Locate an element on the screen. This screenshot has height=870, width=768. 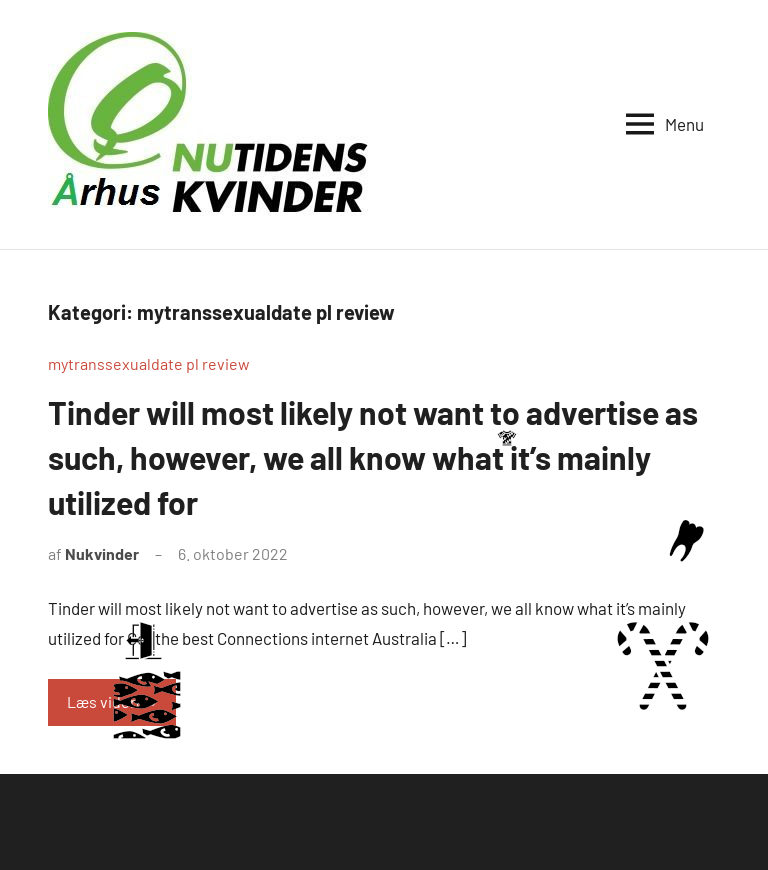
enter a room or building is located at coordinates (143, 640).